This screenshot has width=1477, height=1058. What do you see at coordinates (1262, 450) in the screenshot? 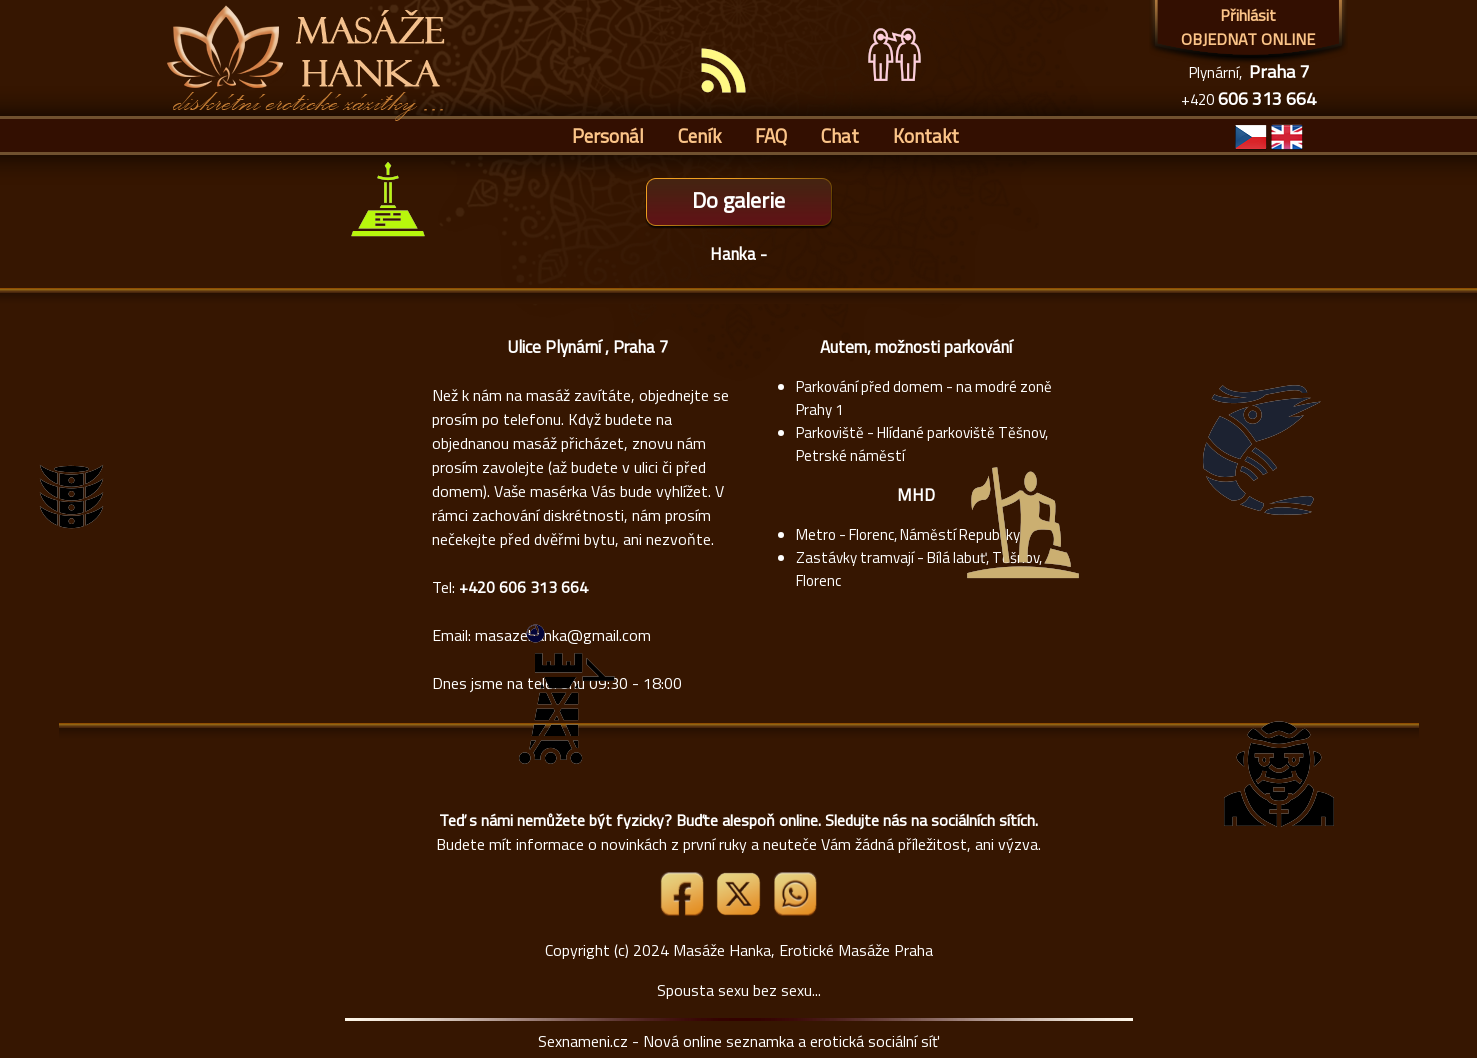
I see `select shrimp or seafood option` at bounding box center [1262, 450].